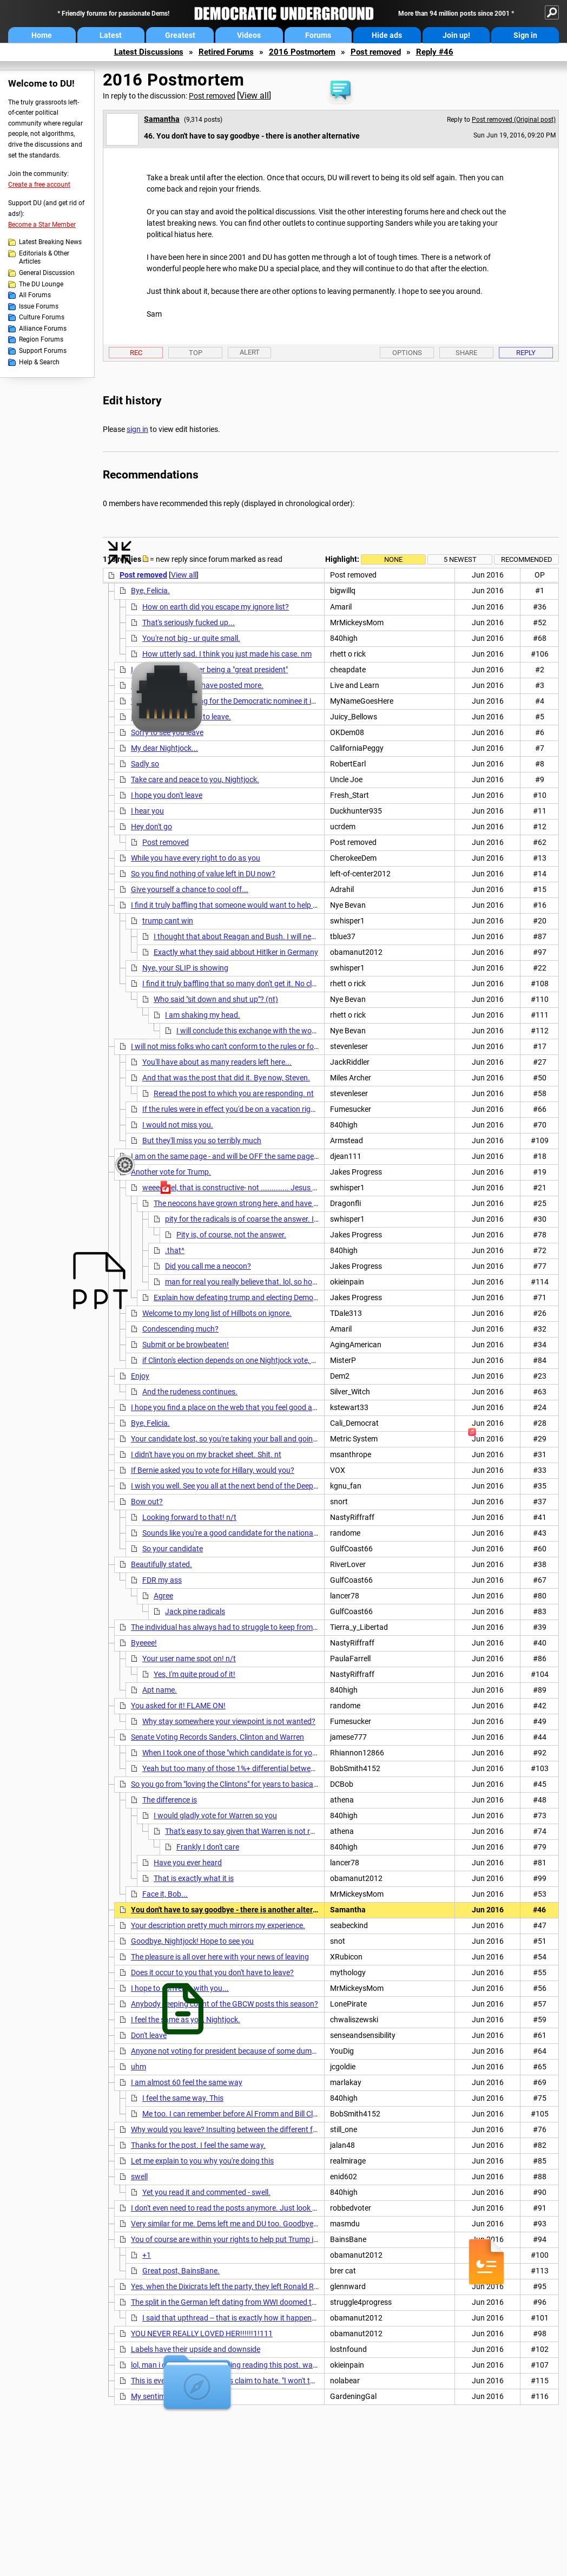 The width and height of the screenshot is (567, 2576). What do you see at coordinates (472, 1432) in the screenshot?
I see `open music or audio player app` at bounding box center [472, 1432].